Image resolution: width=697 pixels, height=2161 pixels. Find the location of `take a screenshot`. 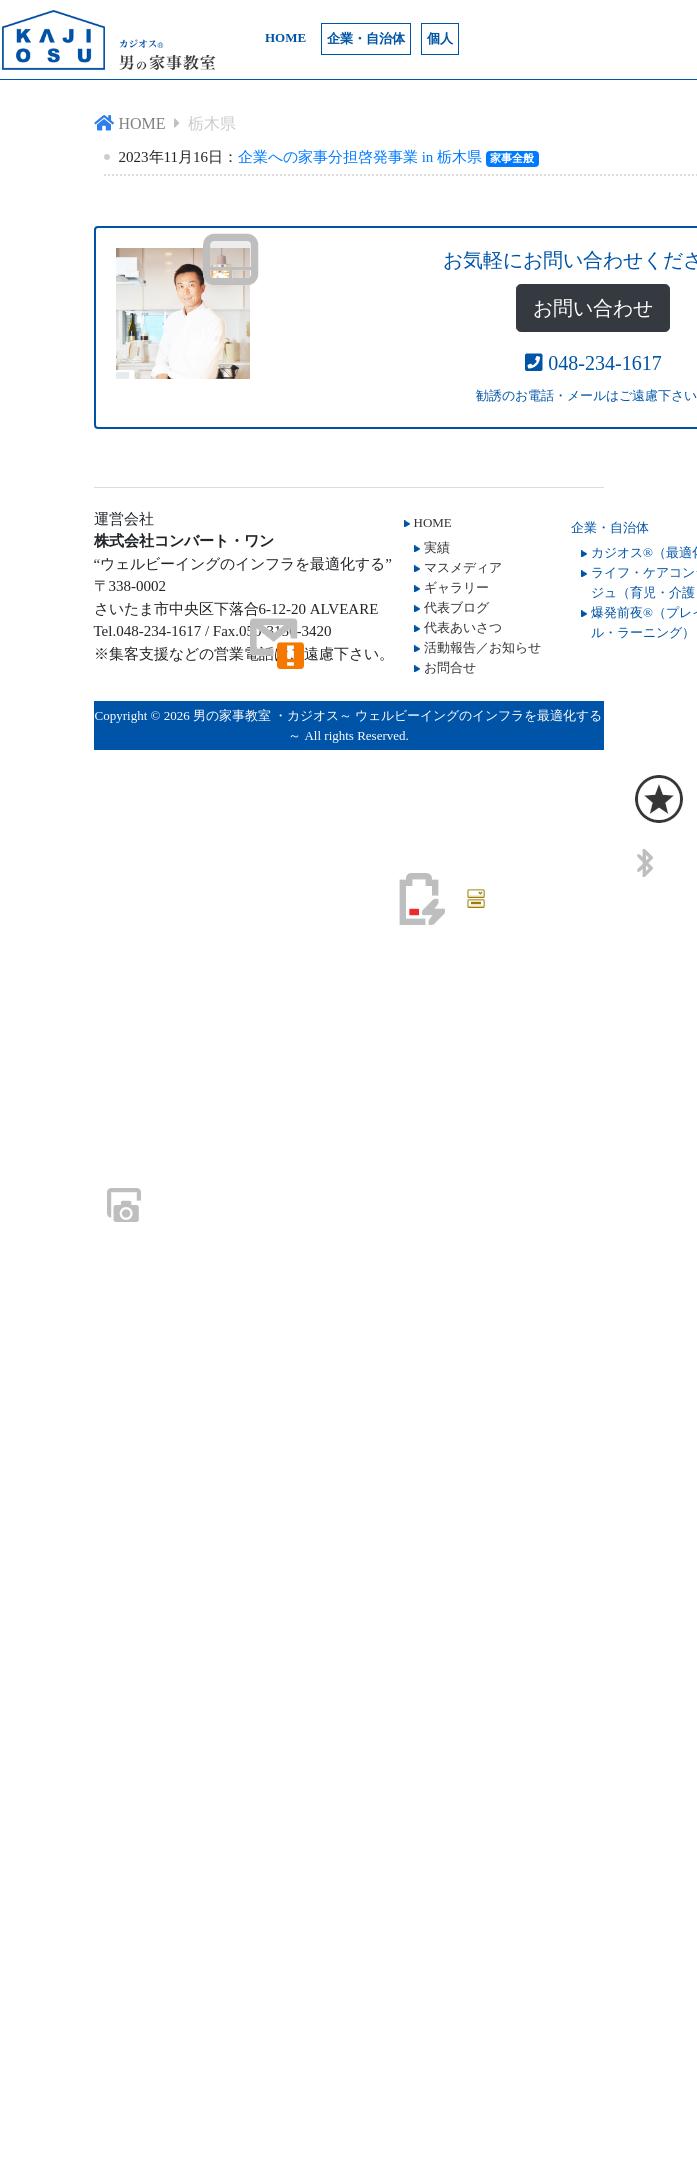

take a screenshot is located at coordinates (124, 1205).